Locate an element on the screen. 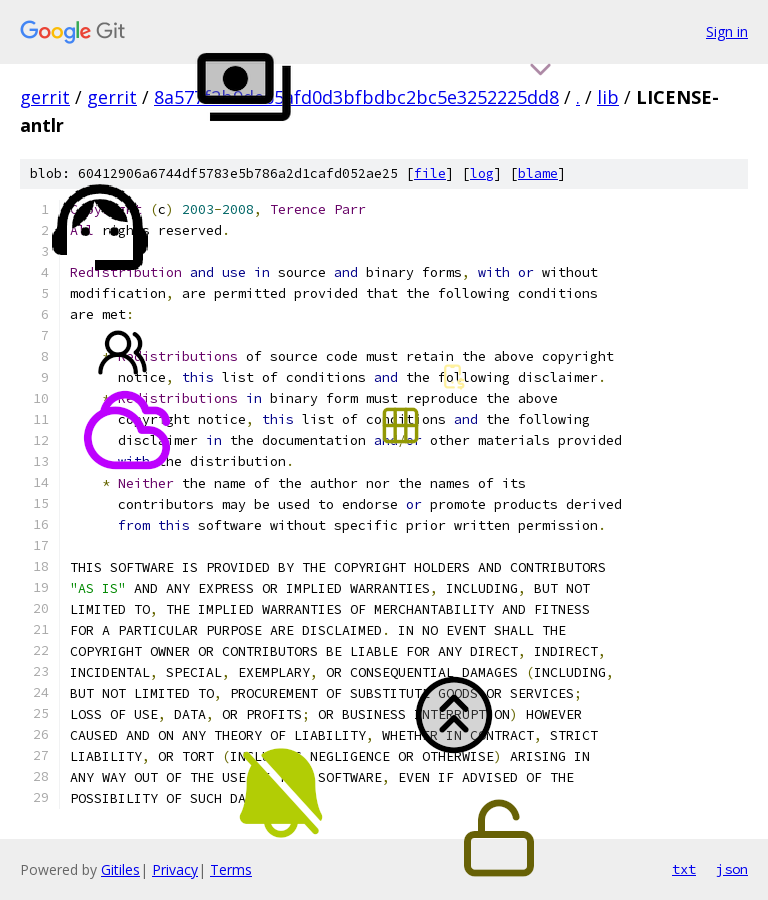  scroll to top of page is located at coordinates (454, 715).